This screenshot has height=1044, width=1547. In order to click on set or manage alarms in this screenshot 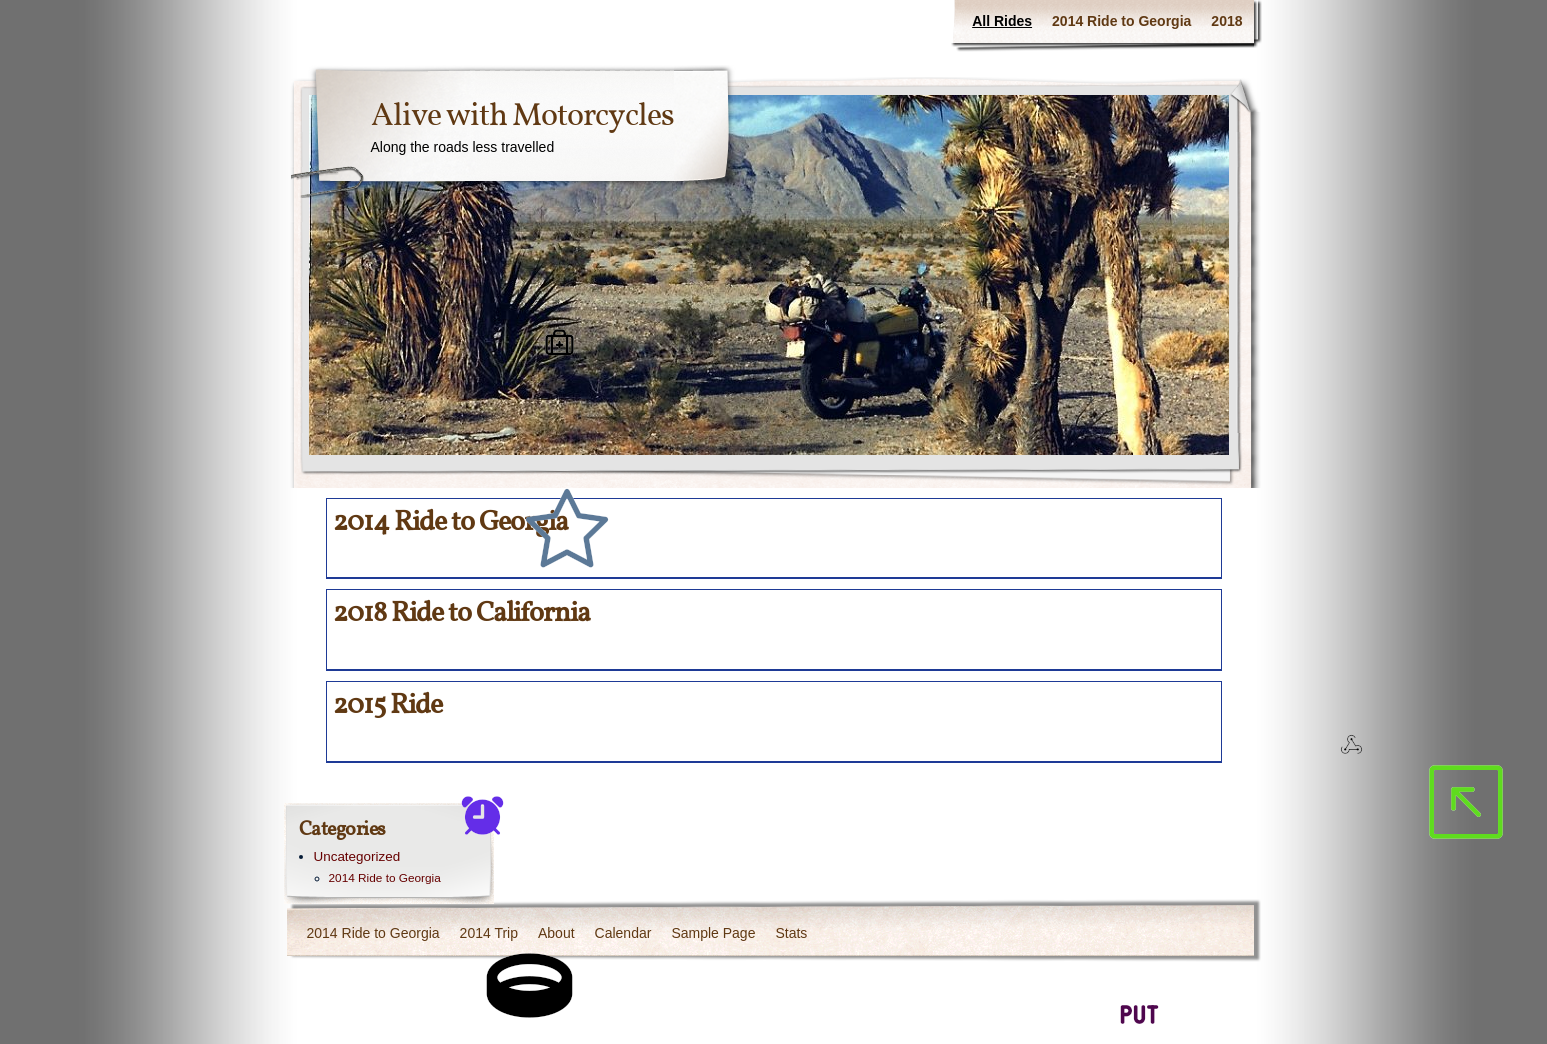, I will do `click(482, 815)`.